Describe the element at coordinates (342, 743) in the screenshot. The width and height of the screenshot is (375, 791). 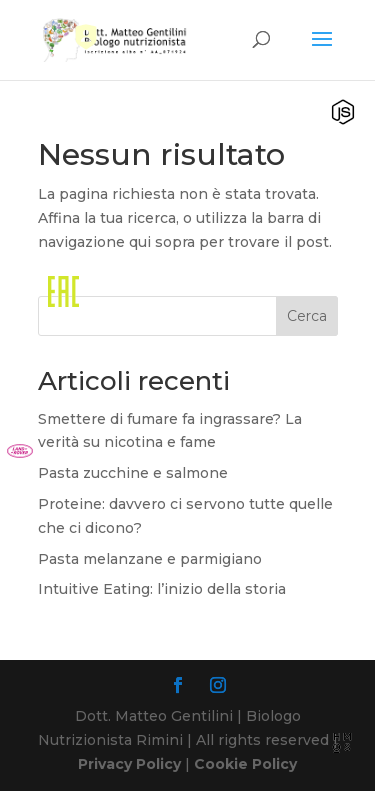
I see `harmonyos operating system logo` at that location.